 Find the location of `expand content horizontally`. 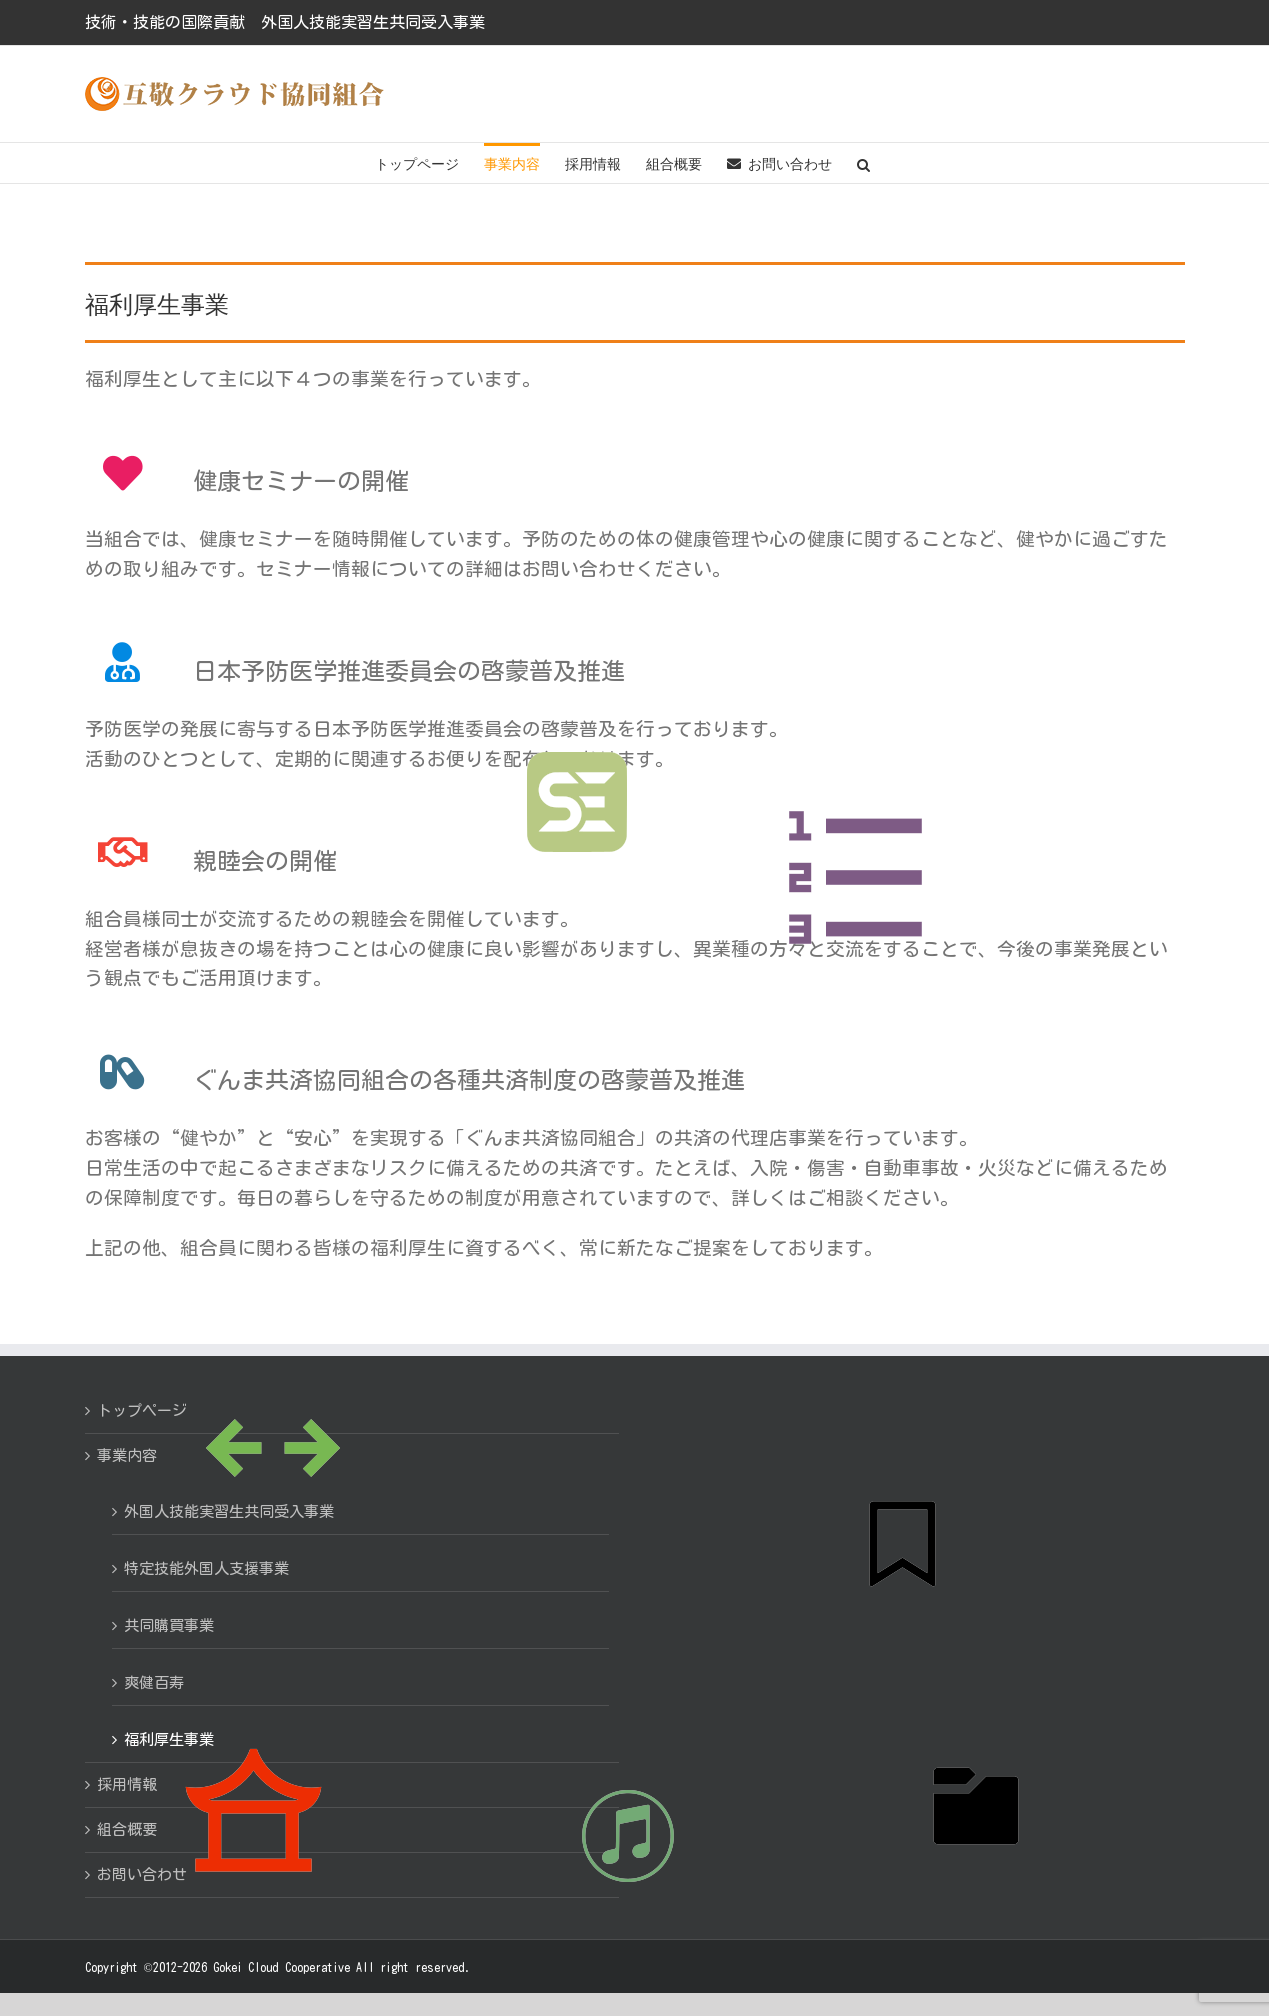

expand content horizontally is located at coordinates (273, 1448).